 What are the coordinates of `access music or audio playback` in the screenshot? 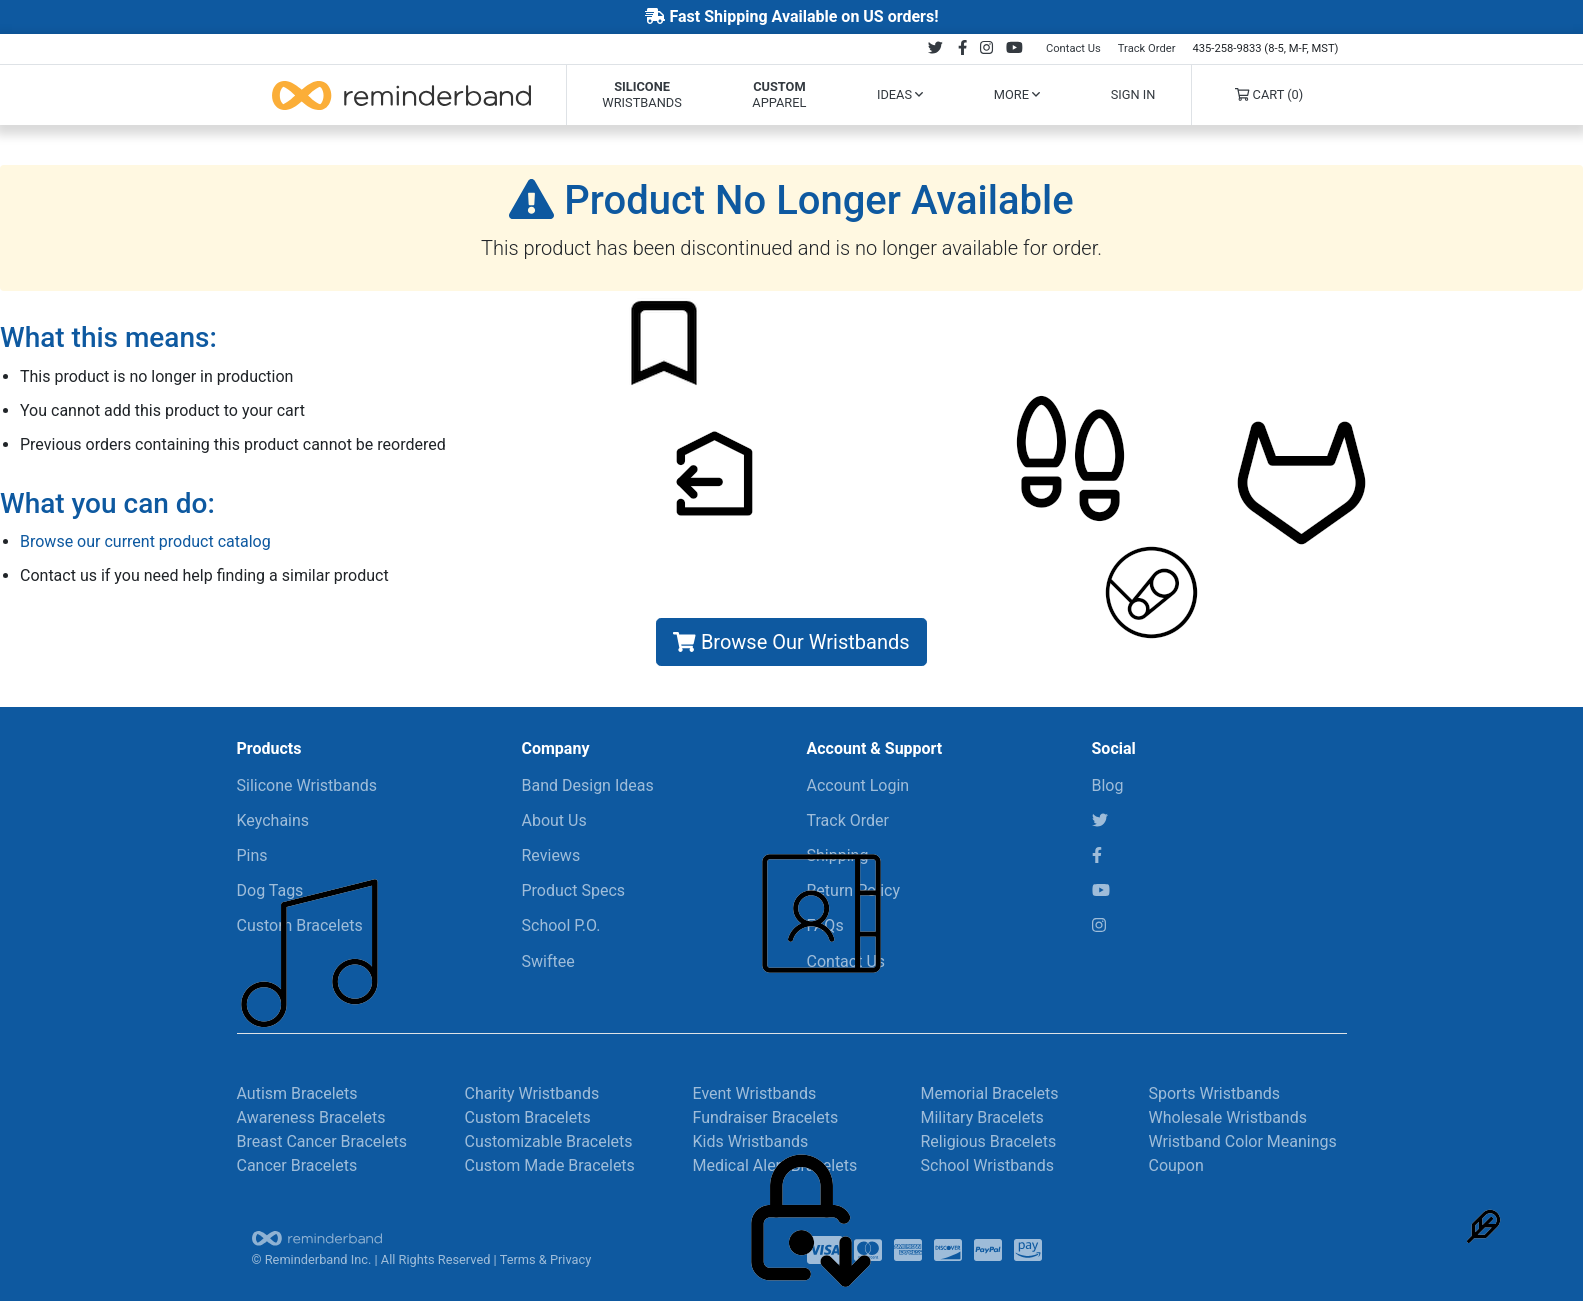 It's located at (318, 956).